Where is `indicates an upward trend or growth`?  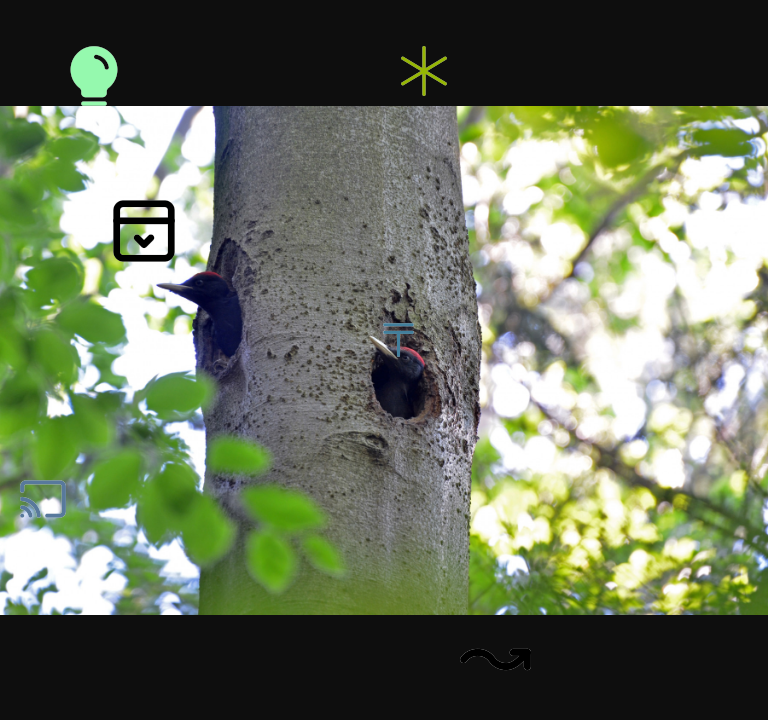
indicates an upward trend or growth is located at coordinates (495, 659).